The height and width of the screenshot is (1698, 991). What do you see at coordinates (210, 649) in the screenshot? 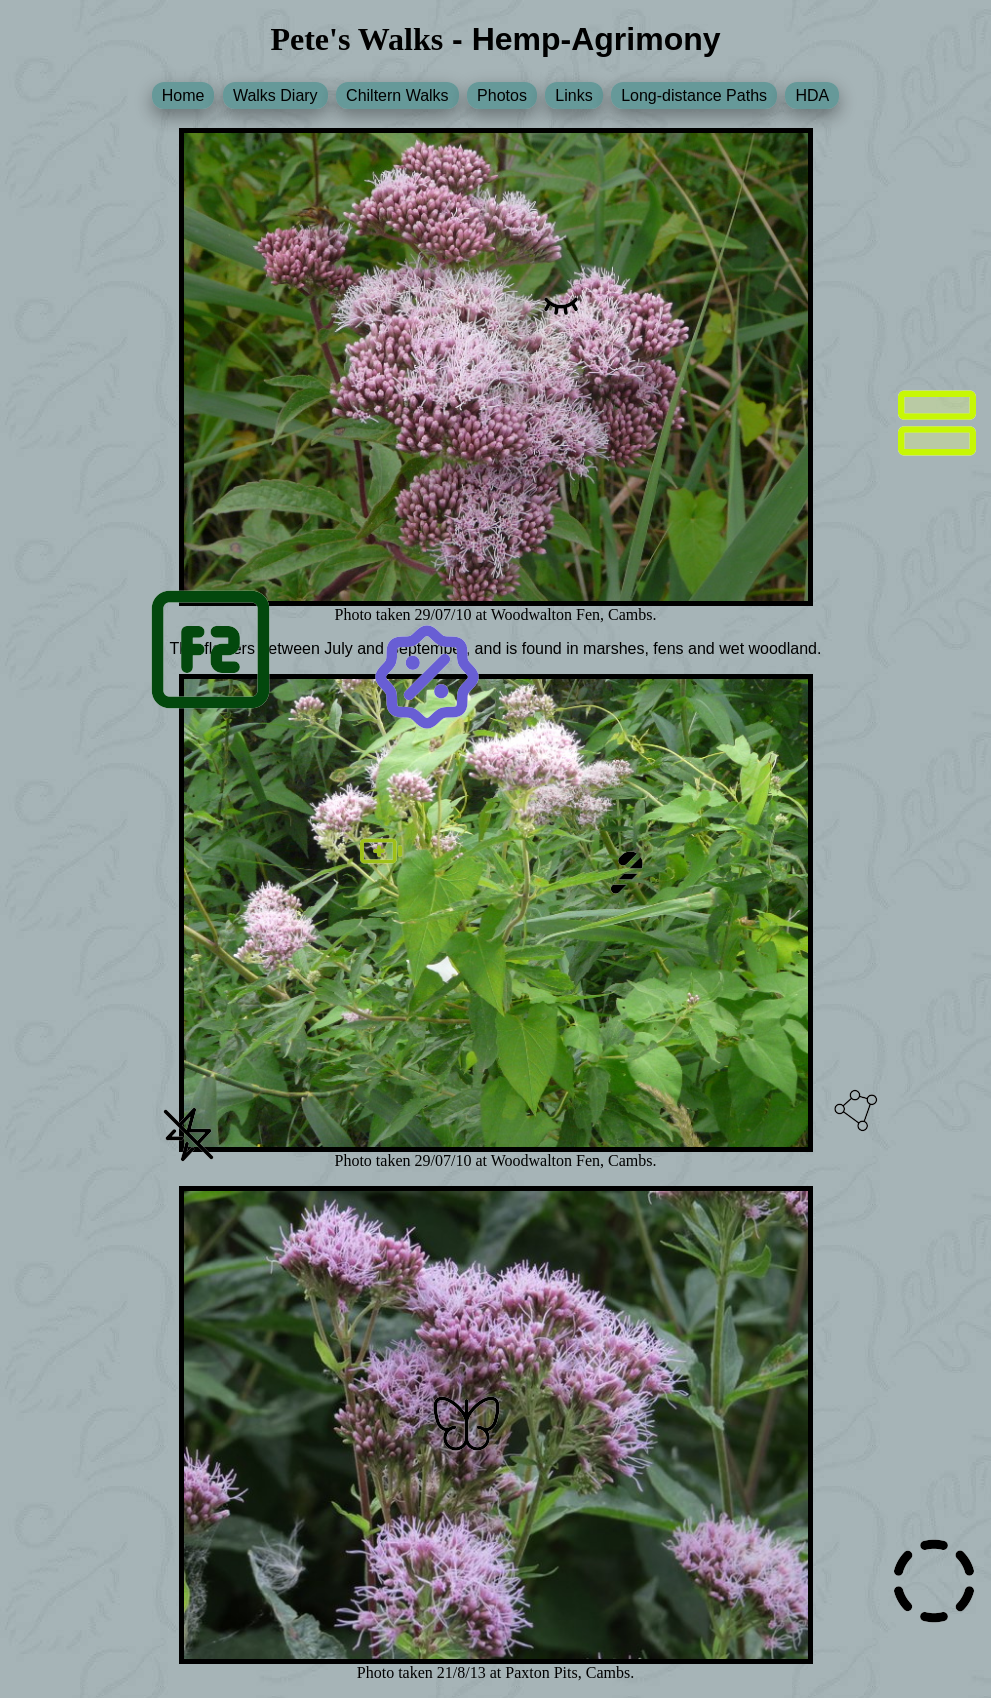
I see `toggle F2 function key shortcut` at bounding box center [210, 649].